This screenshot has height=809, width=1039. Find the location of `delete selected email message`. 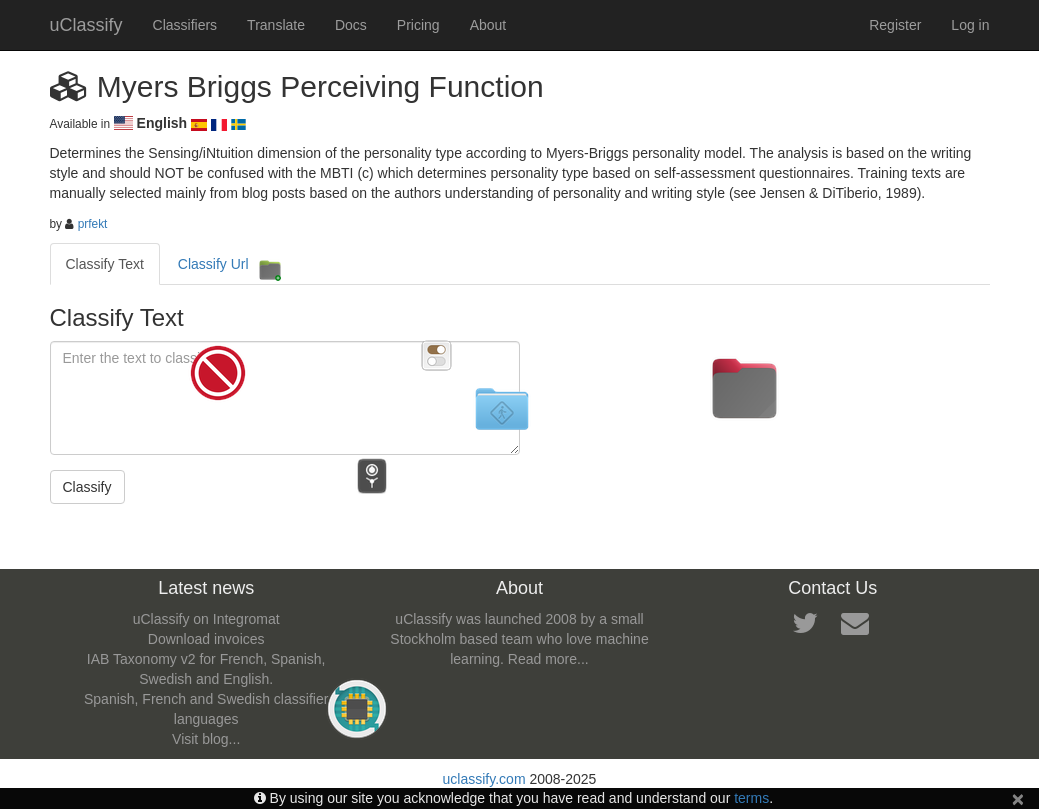

delete selected email message is located at coordinates (218, 373).